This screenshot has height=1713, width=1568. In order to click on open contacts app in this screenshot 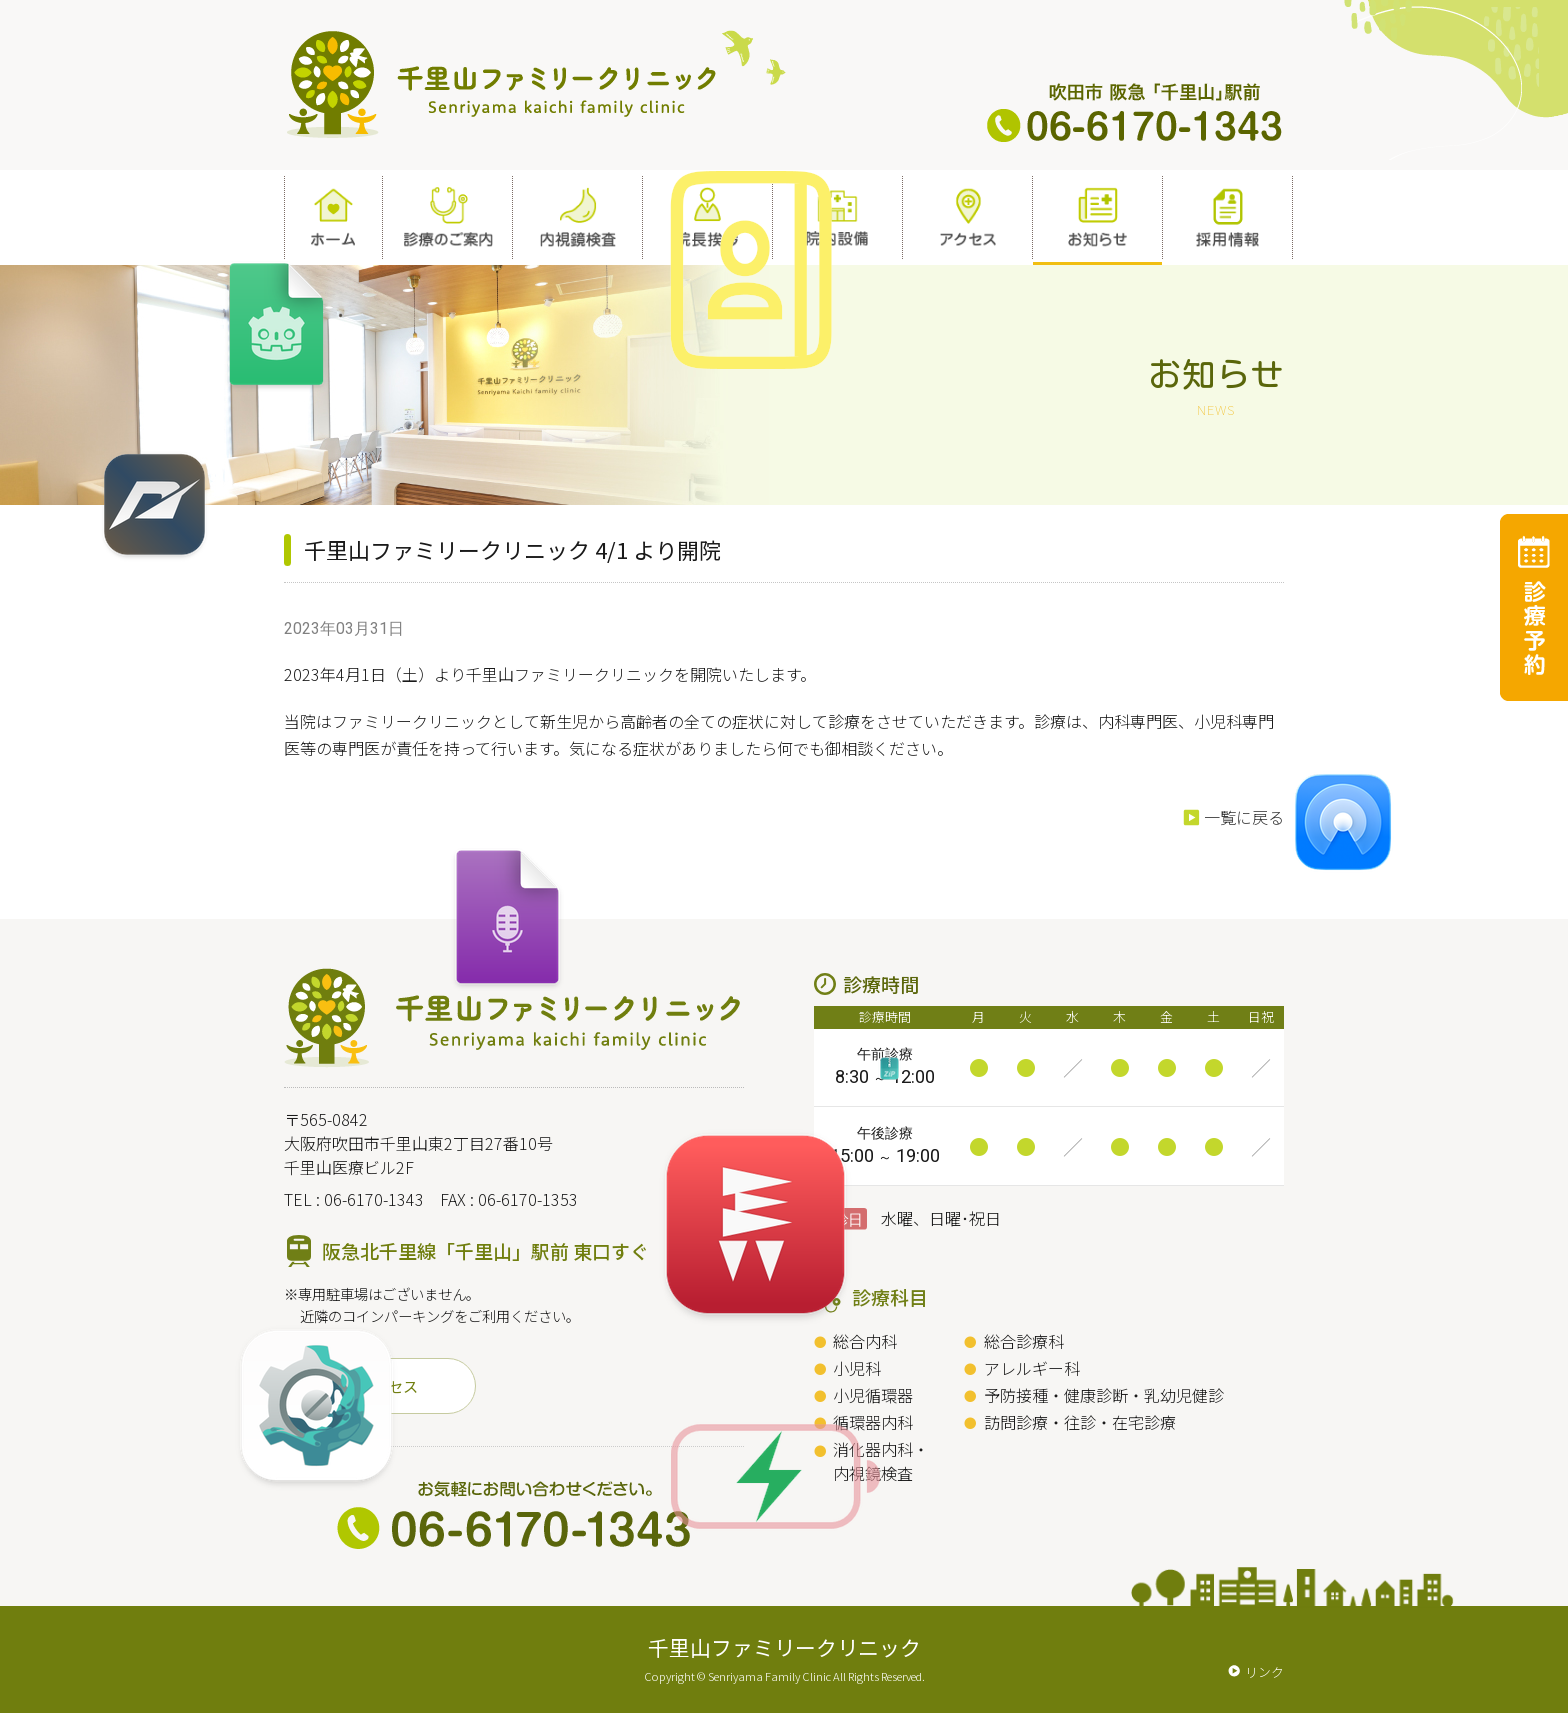, I will do `click(745, 270)`.